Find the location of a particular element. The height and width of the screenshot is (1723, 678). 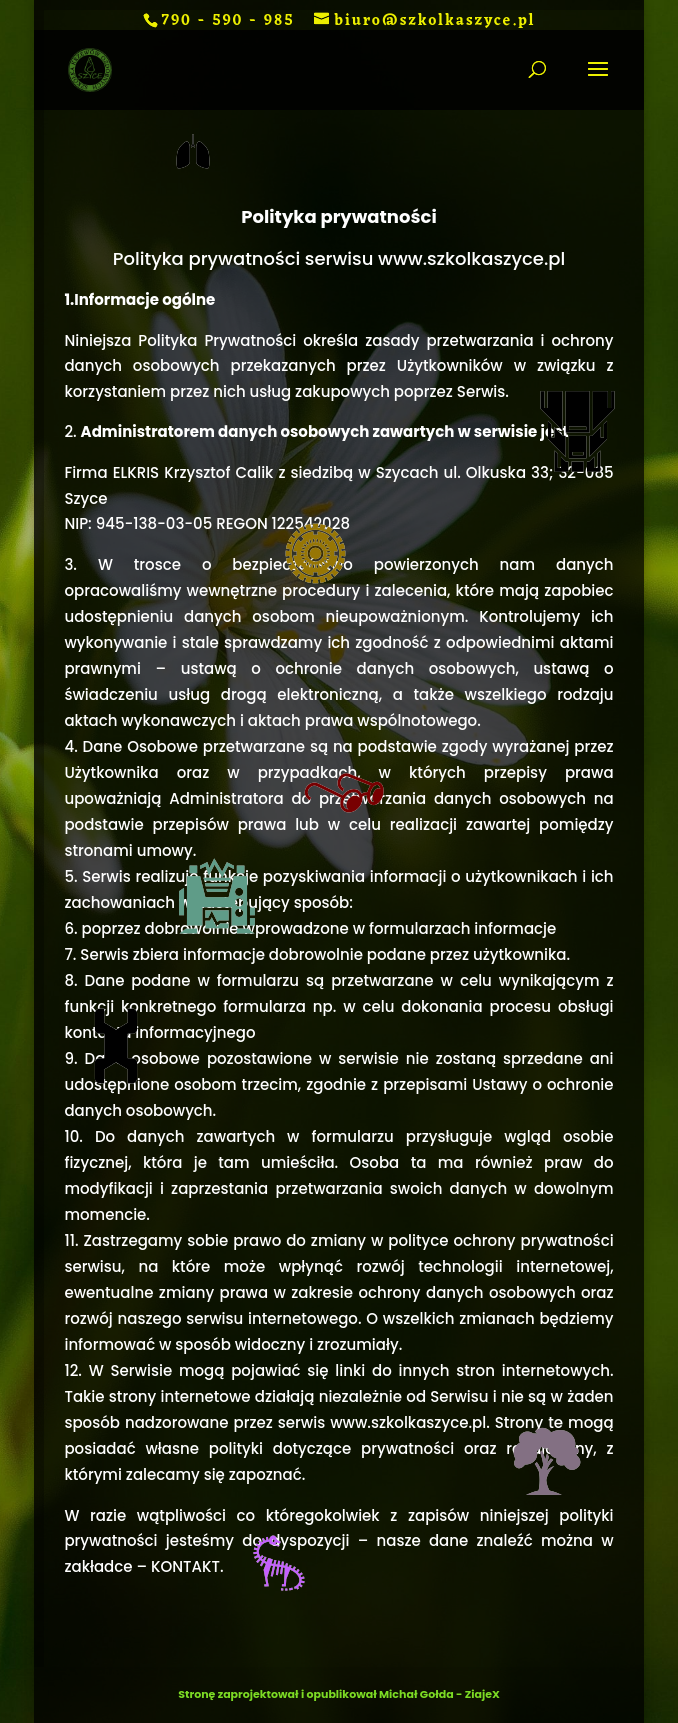

access settings or configuration options is located at coordinates (116, 1046).